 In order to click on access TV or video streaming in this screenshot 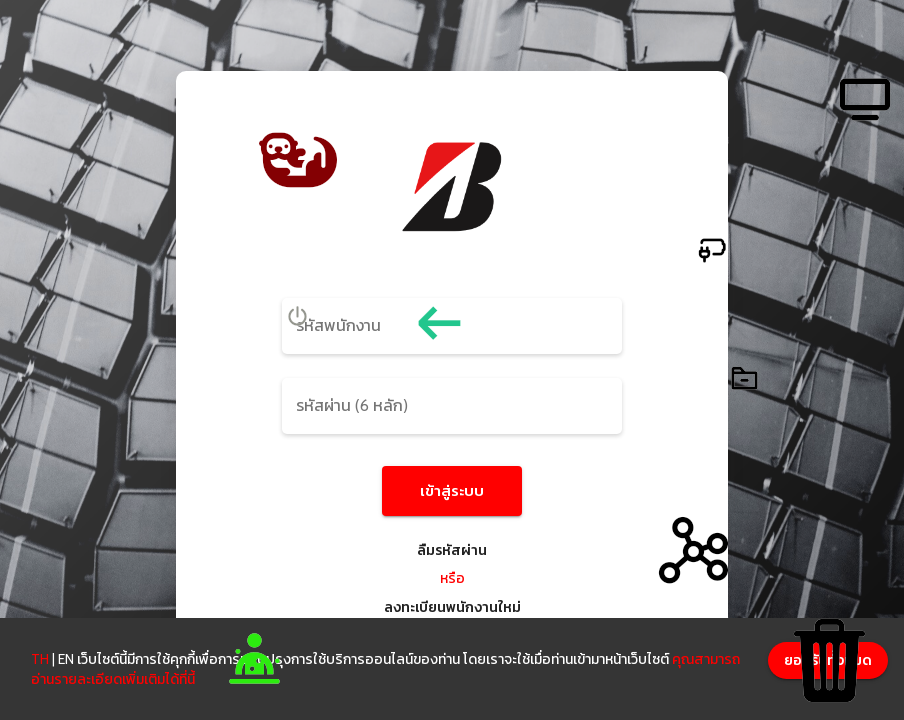, I will do `click(865, 98)`.